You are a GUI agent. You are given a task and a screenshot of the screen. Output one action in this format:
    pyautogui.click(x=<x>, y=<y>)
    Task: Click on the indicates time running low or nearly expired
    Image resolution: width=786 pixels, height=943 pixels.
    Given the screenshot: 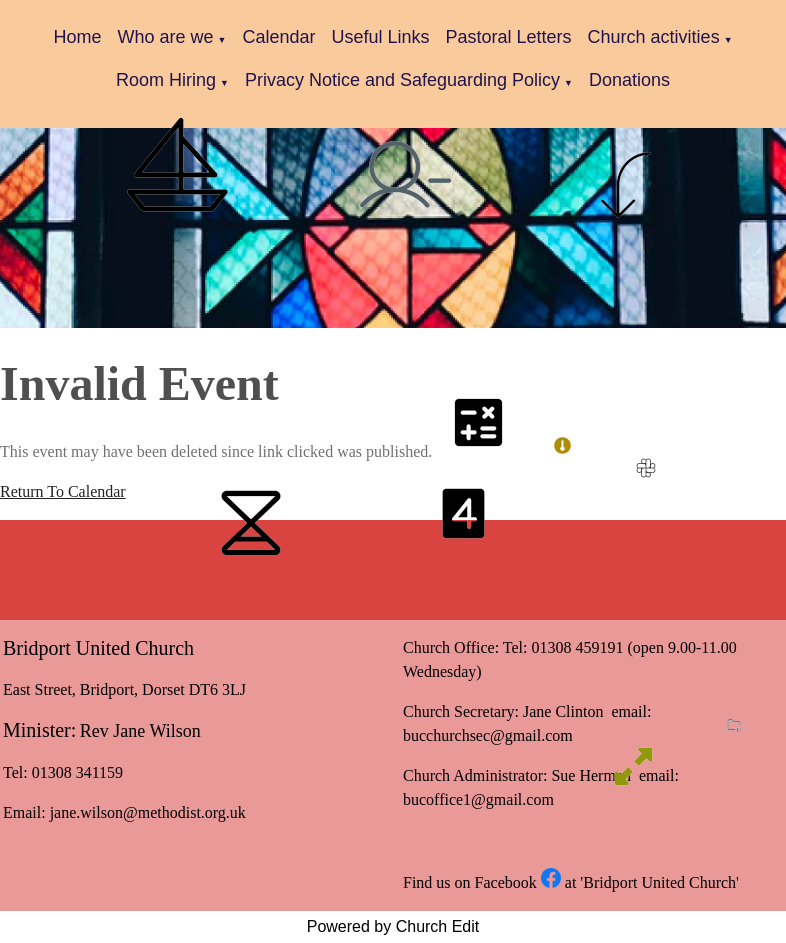 What is the action you would take?
    pyautogui.click(x=251, y=523)
    